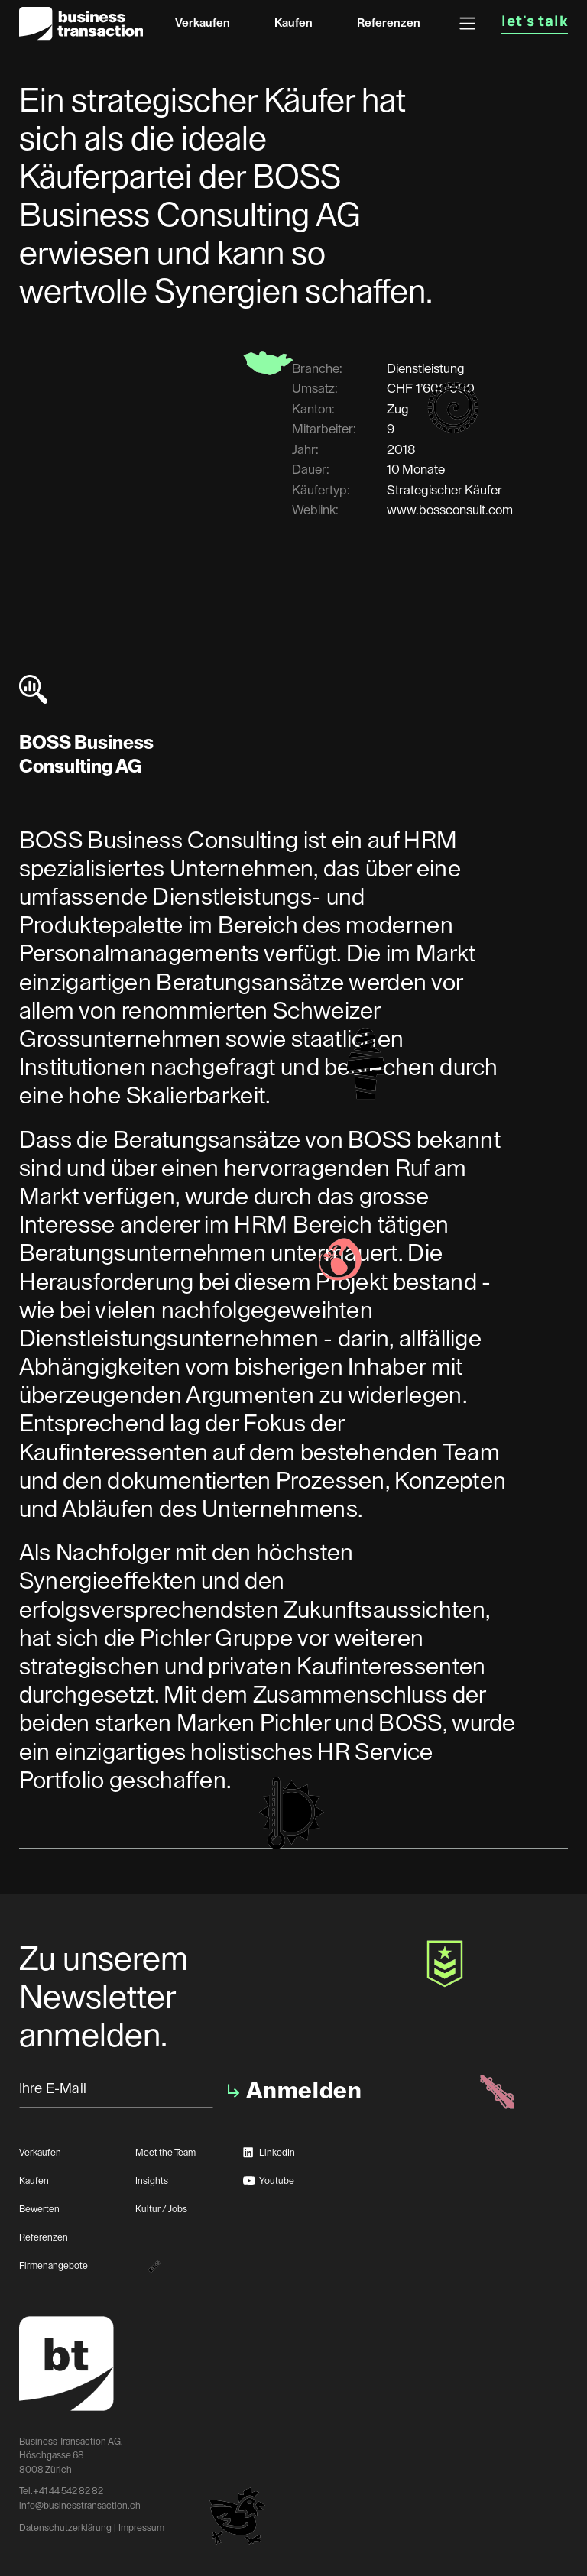 This screenshot has width=587, height=2576. What do you see at coordinates (340, 1259) in the screenshot?
I see `indicates theft or pickpocketing in a game` at bounding box center [340, 1259].